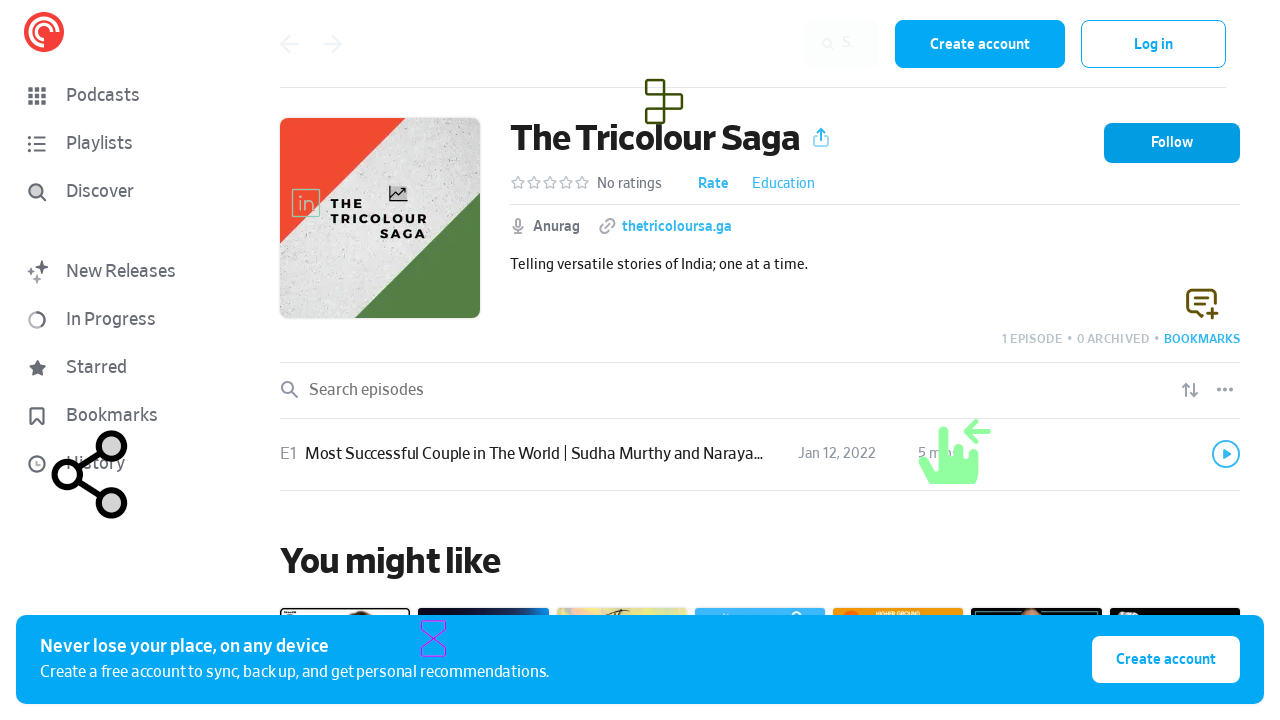 The image size is (1280, 720). Describe the element at coordinates (951, 454) in the screenshot. I see `swipe left to navigate or dismiss` at that location.